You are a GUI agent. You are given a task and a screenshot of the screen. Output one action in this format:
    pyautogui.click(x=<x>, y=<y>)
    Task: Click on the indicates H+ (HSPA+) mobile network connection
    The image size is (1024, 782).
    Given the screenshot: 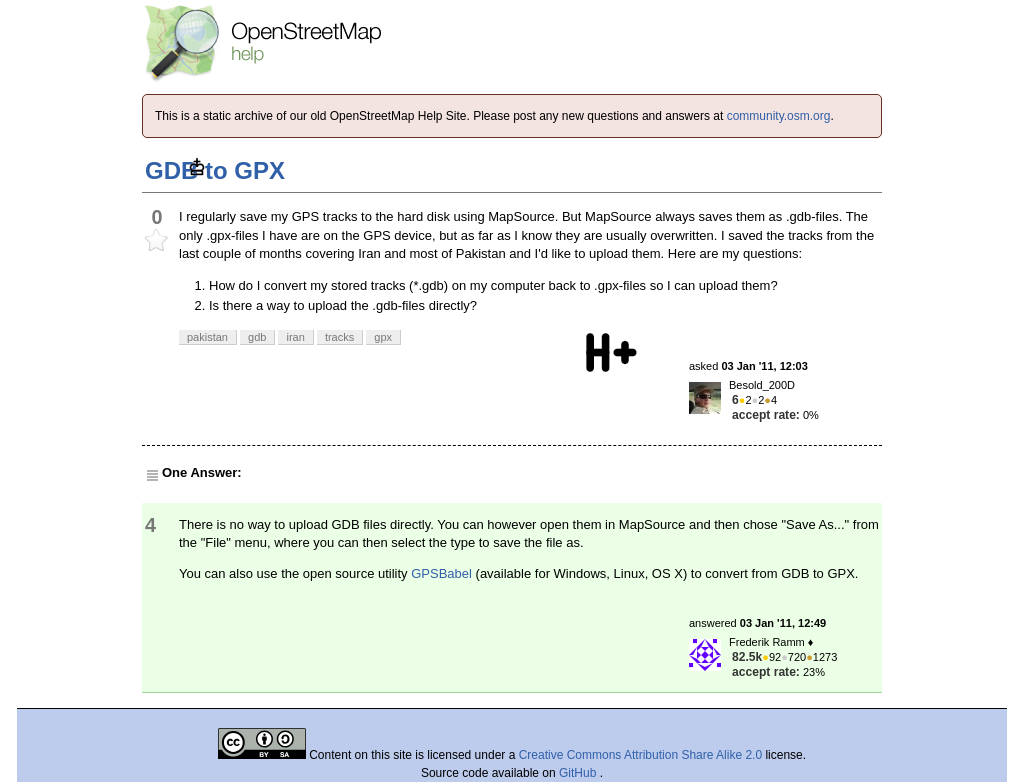 What is the action you would take?
    pyautogui.click(x=609, y=352)
    